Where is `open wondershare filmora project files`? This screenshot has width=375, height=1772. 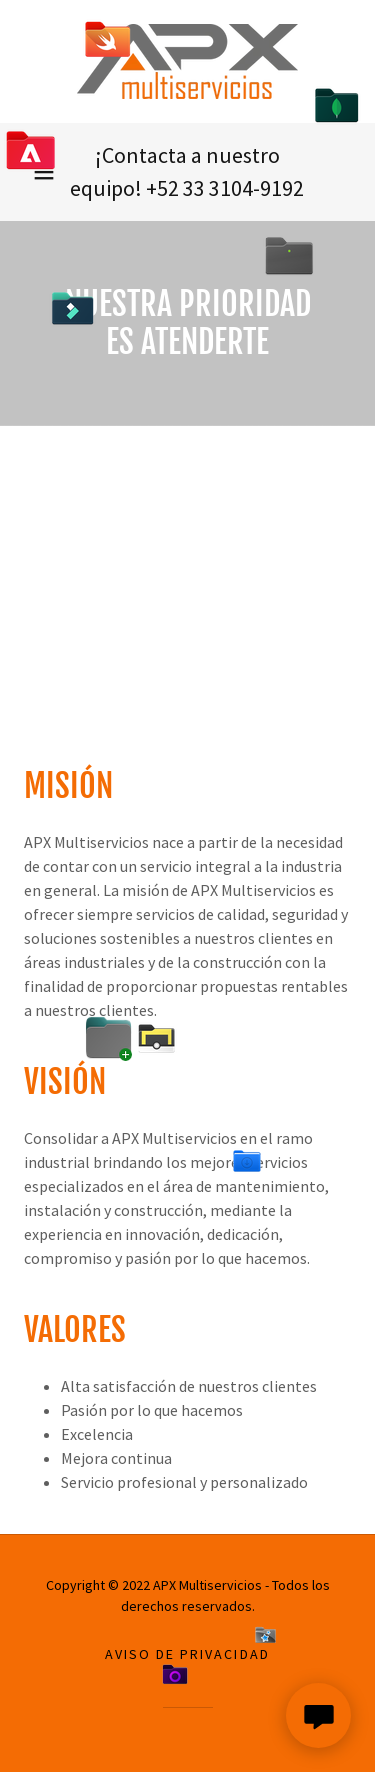 open wondershare filmora project files is located at coordinates (72, 309).